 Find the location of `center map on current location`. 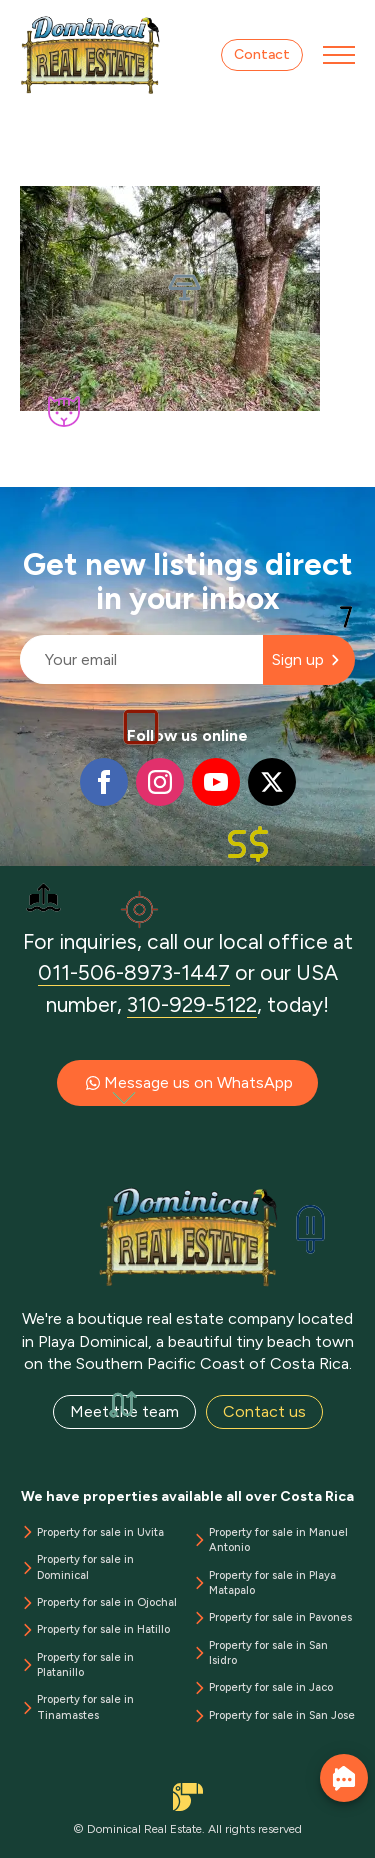

center map on current location is located at coordinates (139, 909).